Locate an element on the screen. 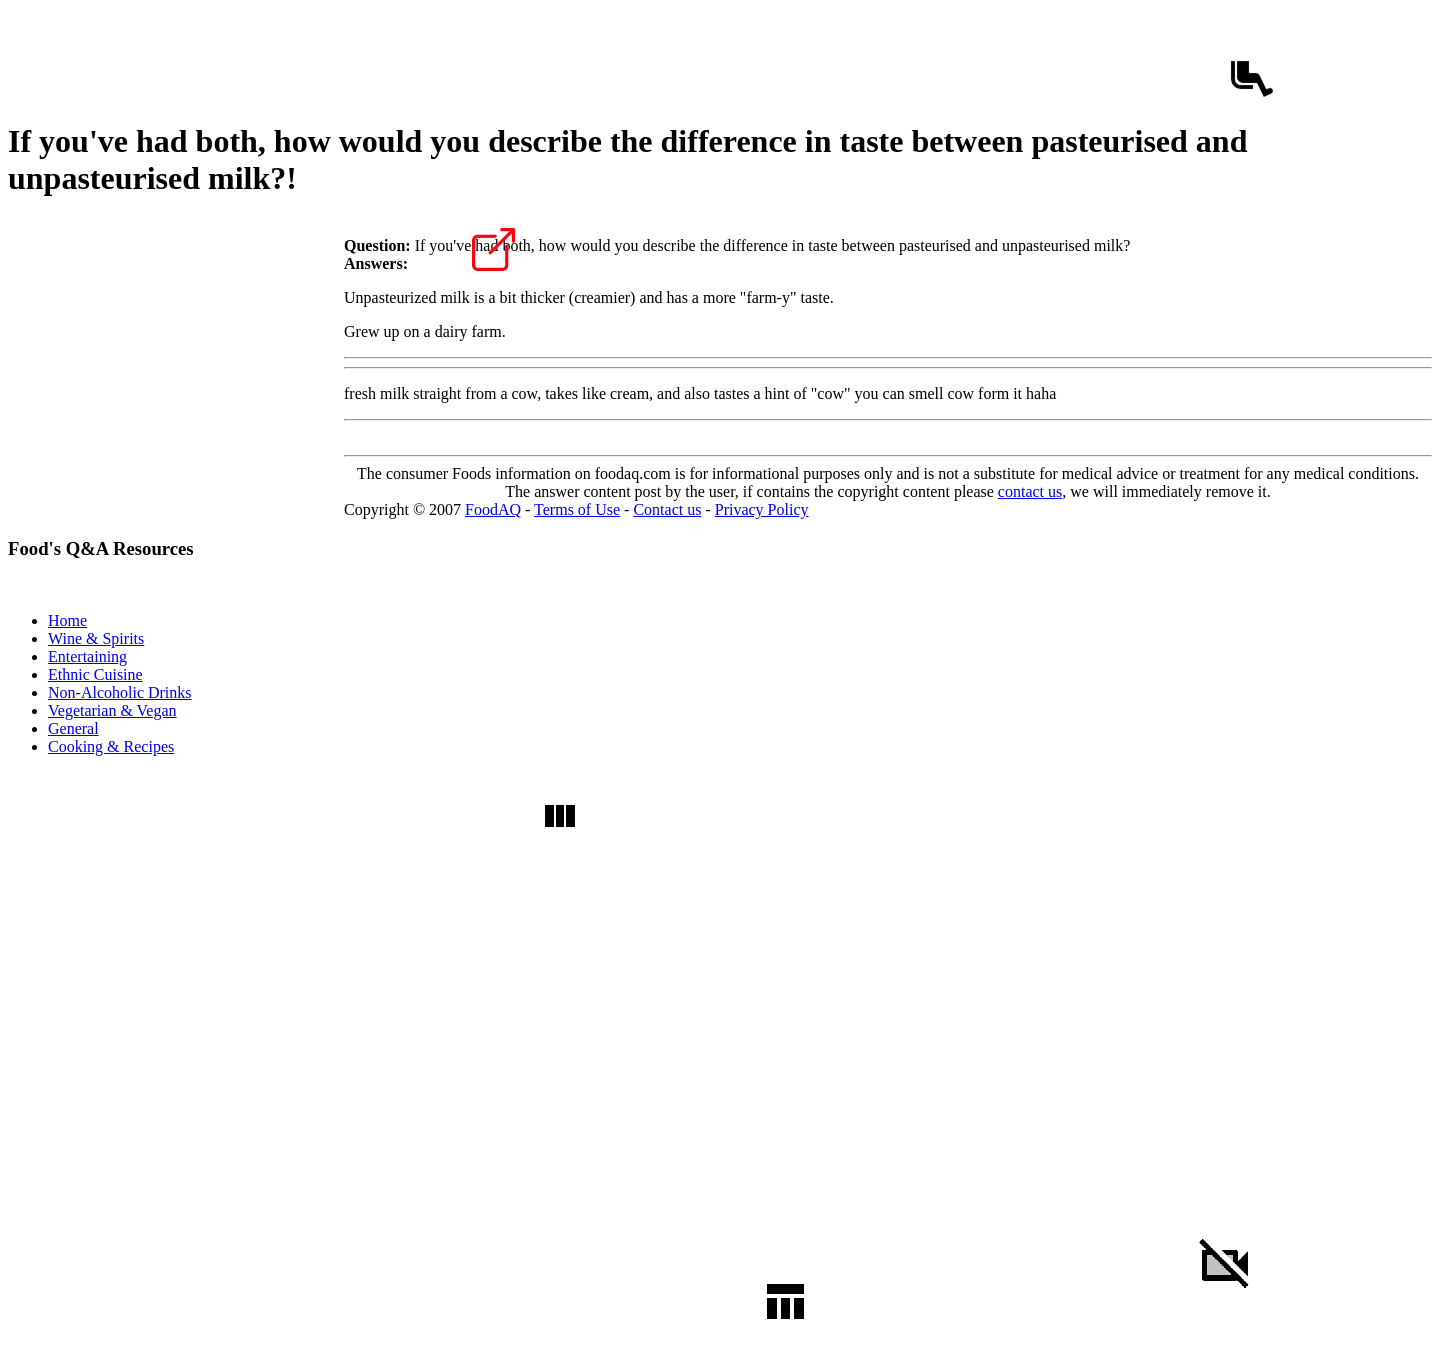  view data in table format is located at coordinates (784, 1301).